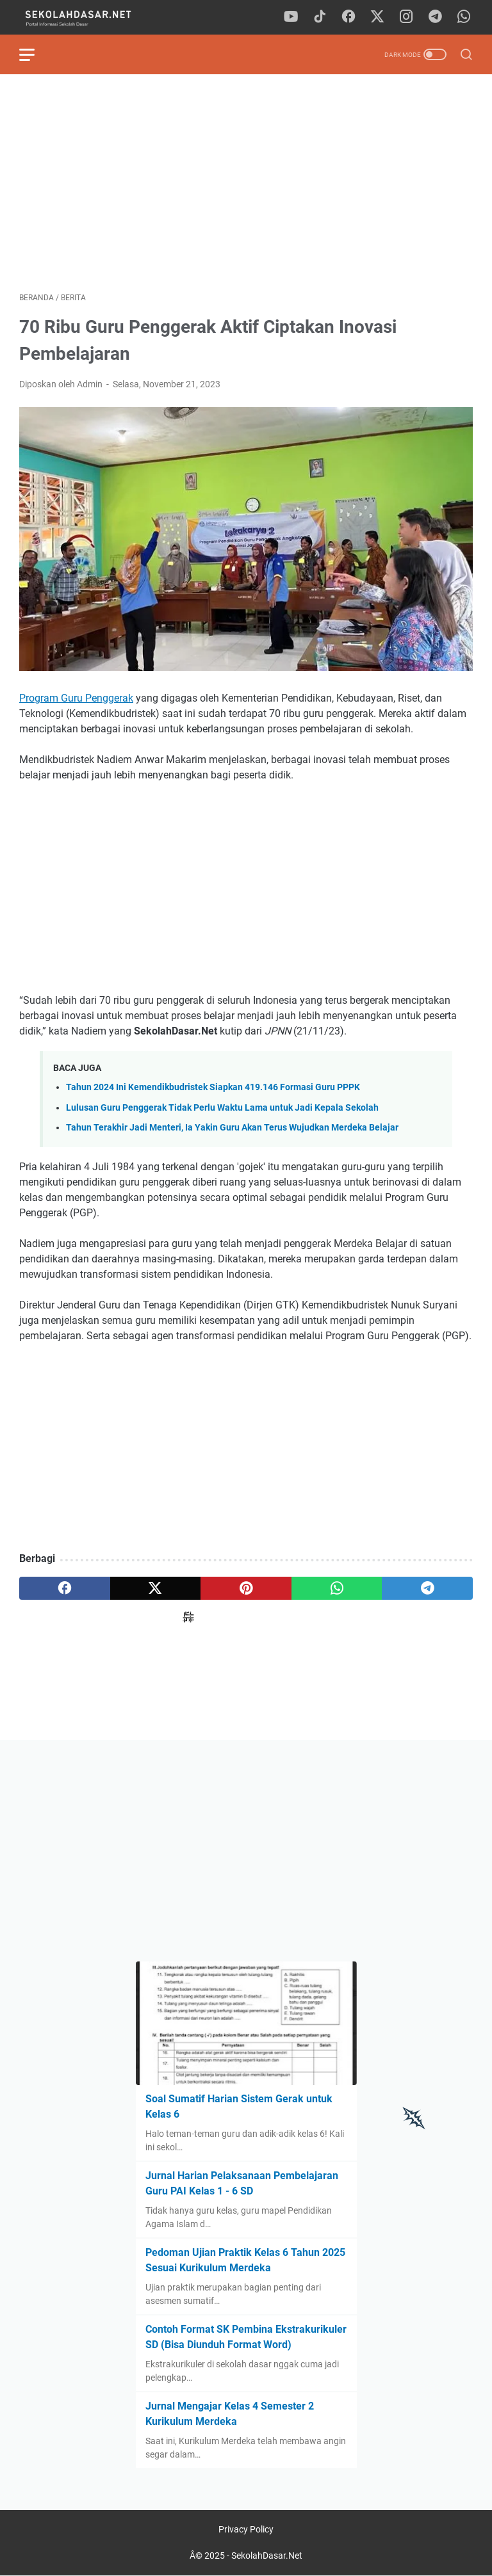 This screenshot has height=2576, width=492. Describe the element at coordinates (414, 2118) in the screenshot. I see `indicates damage or injury status in a game` at that location.